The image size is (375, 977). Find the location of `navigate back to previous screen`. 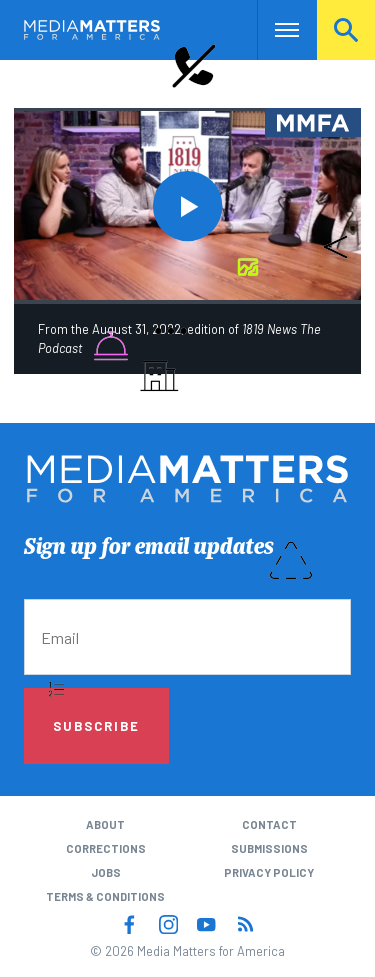

navigate back to previous screen is located at coordinates (336, 247).